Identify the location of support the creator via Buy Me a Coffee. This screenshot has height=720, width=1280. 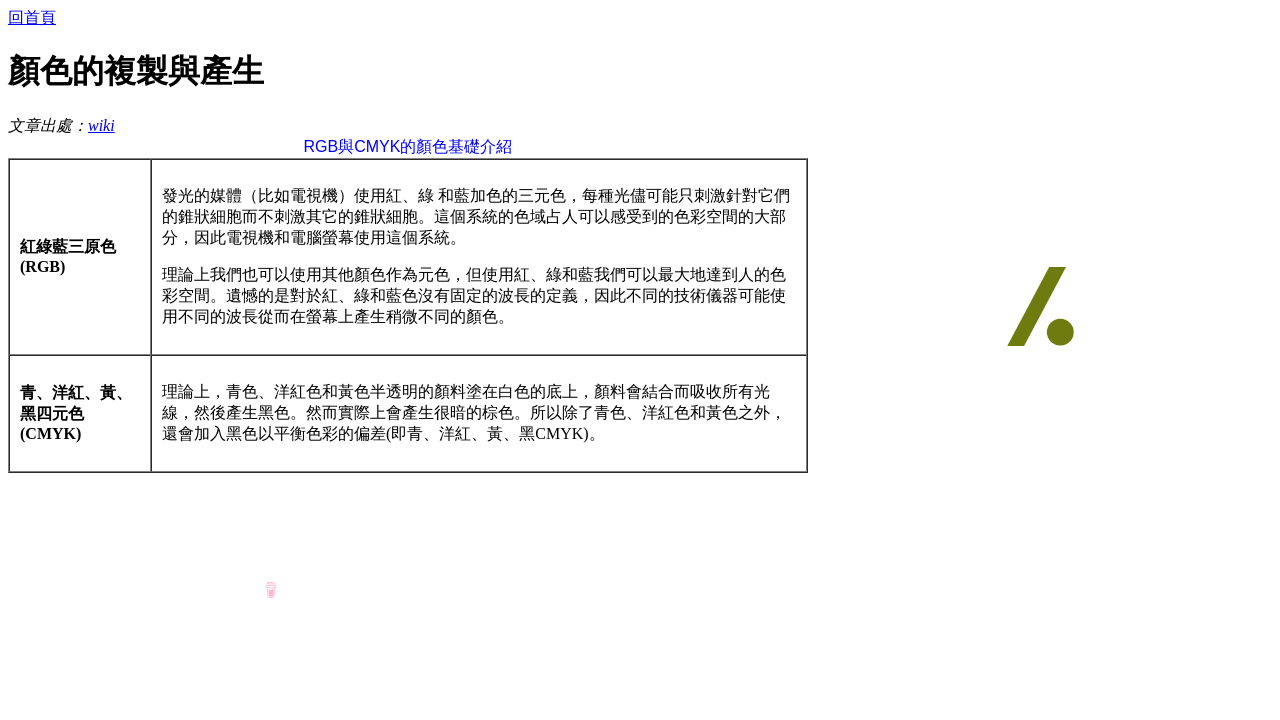
(271, 590).